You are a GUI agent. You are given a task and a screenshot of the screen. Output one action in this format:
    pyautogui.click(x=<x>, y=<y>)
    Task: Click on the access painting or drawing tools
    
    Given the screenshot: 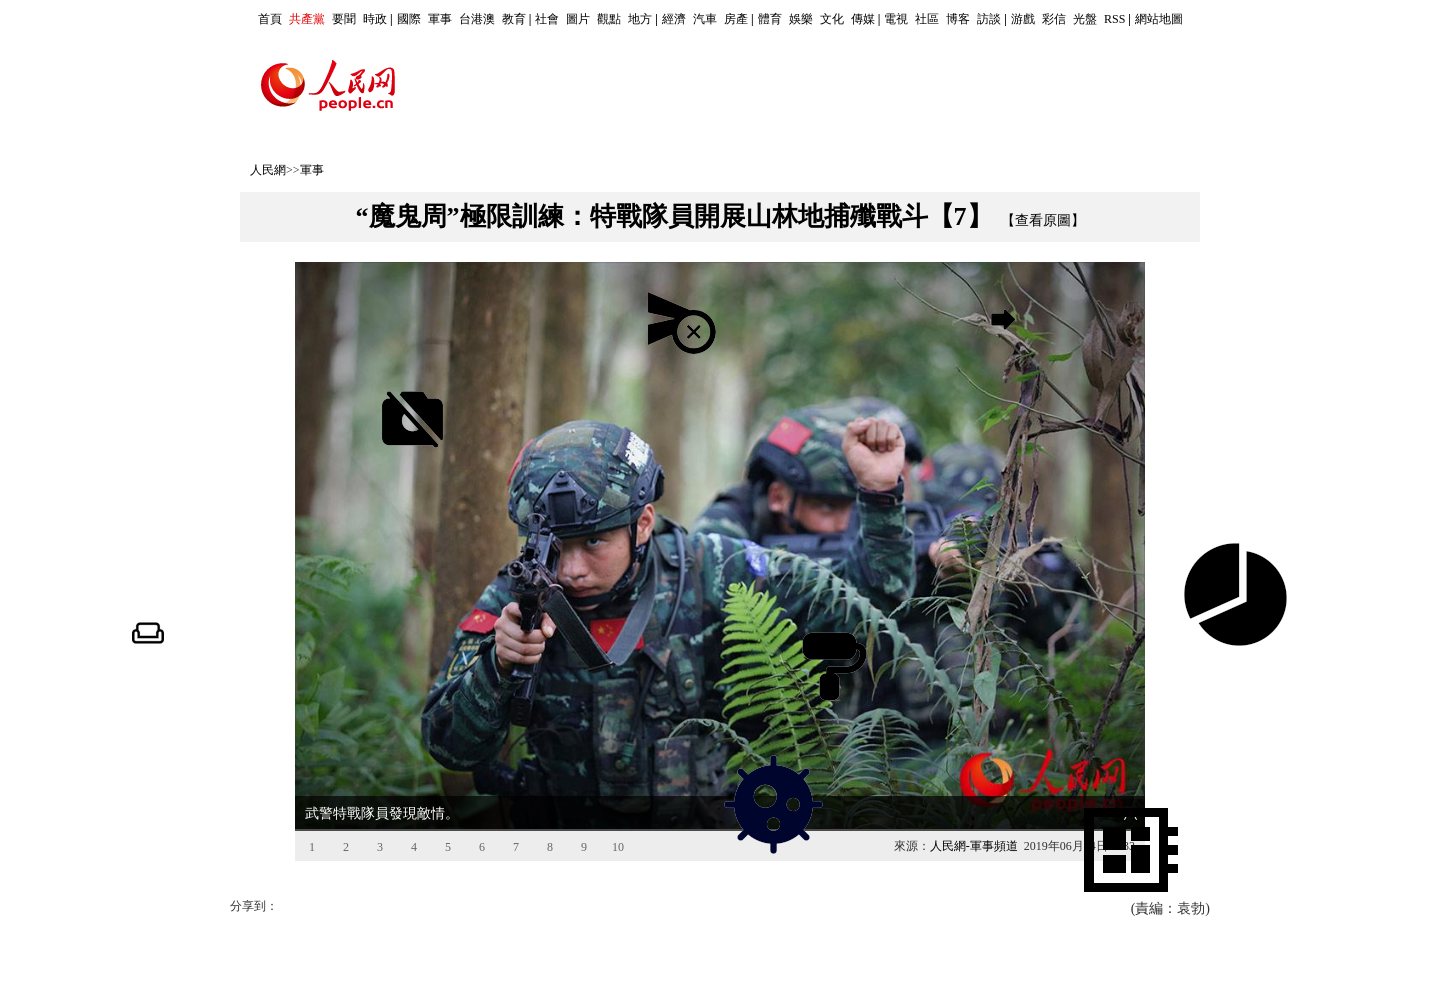 What is the action you would take?
    pyautogui.click(x=829, y=666)
    